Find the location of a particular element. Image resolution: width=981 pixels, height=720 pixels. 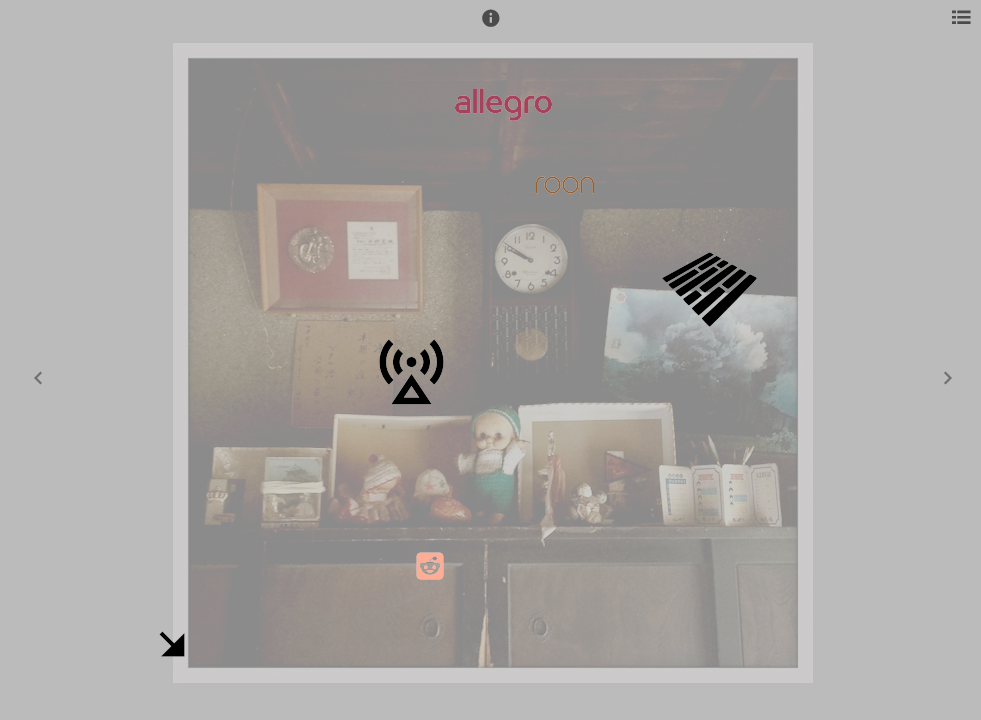

visit the allegro e-commerce platform is located at coordinates (503, 104).